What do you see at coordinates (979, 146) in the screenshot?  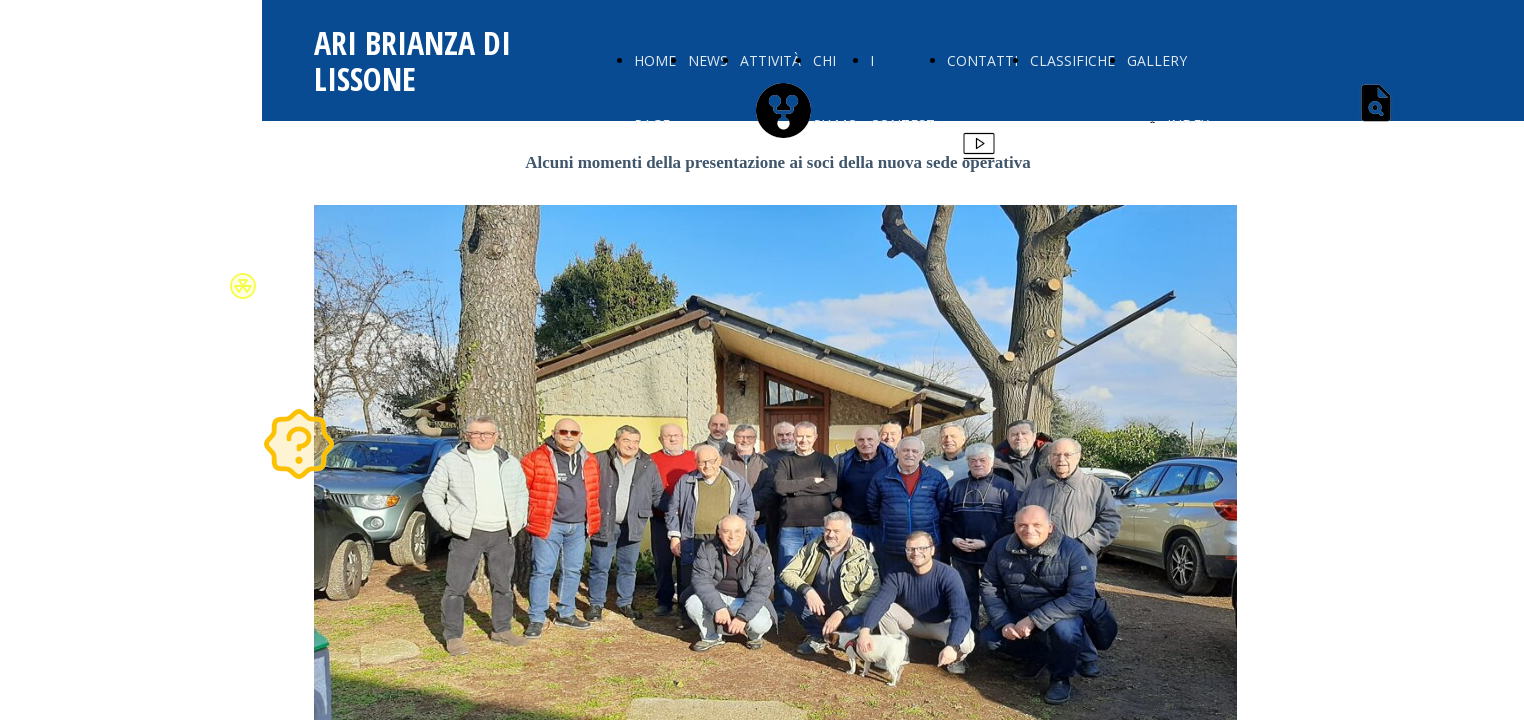 I see `play or watch a video` at bounding box center [979, 146].